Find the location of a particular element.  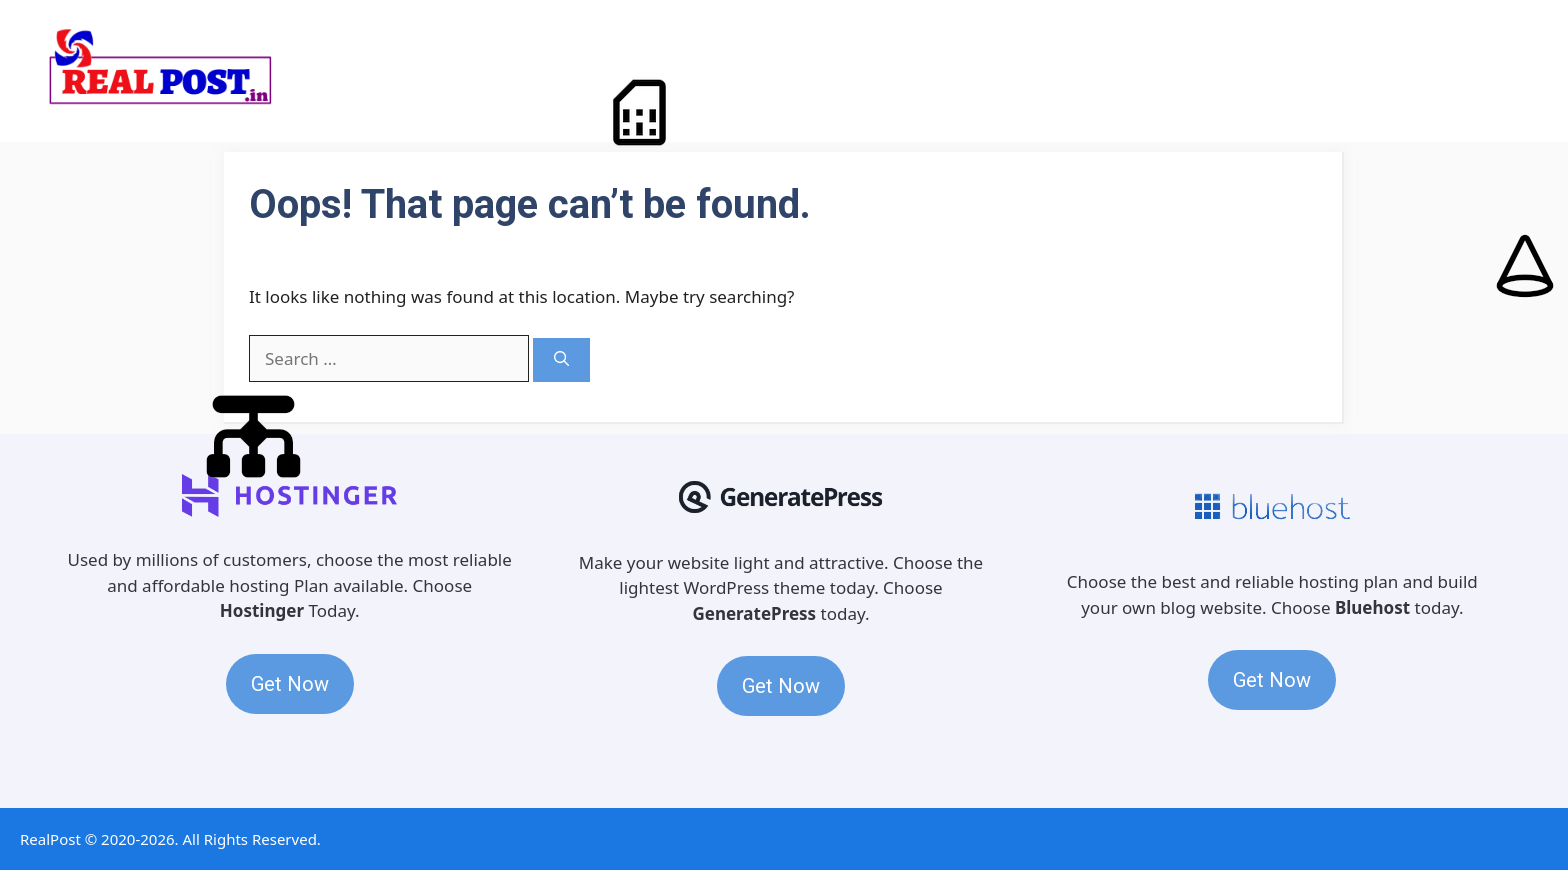

represents a 3D cone shape or geometric object is located at coordinates (1525, 266).